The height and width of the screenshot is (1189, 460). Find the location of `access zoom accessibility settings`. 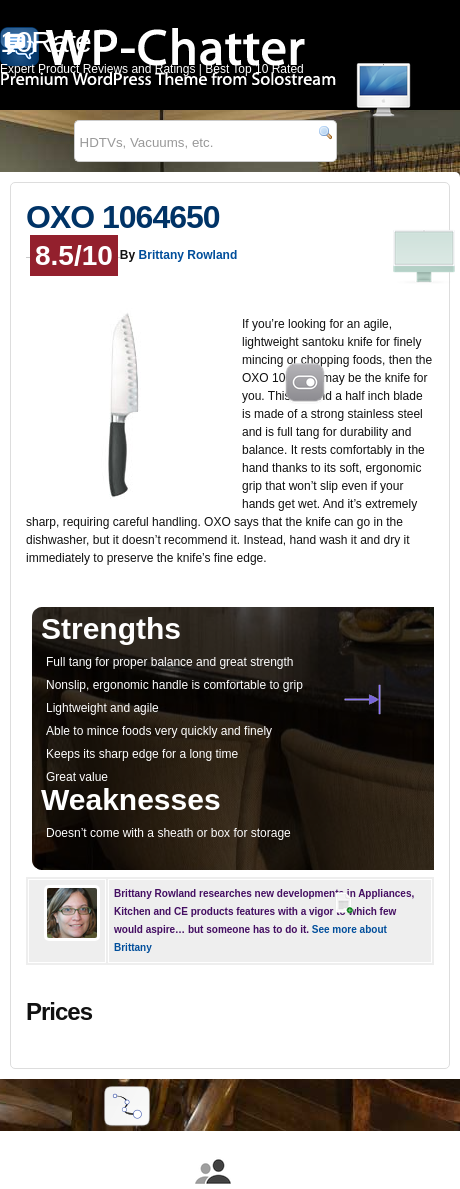

access zoom accessibility settings is located at coordinates (305, 383).